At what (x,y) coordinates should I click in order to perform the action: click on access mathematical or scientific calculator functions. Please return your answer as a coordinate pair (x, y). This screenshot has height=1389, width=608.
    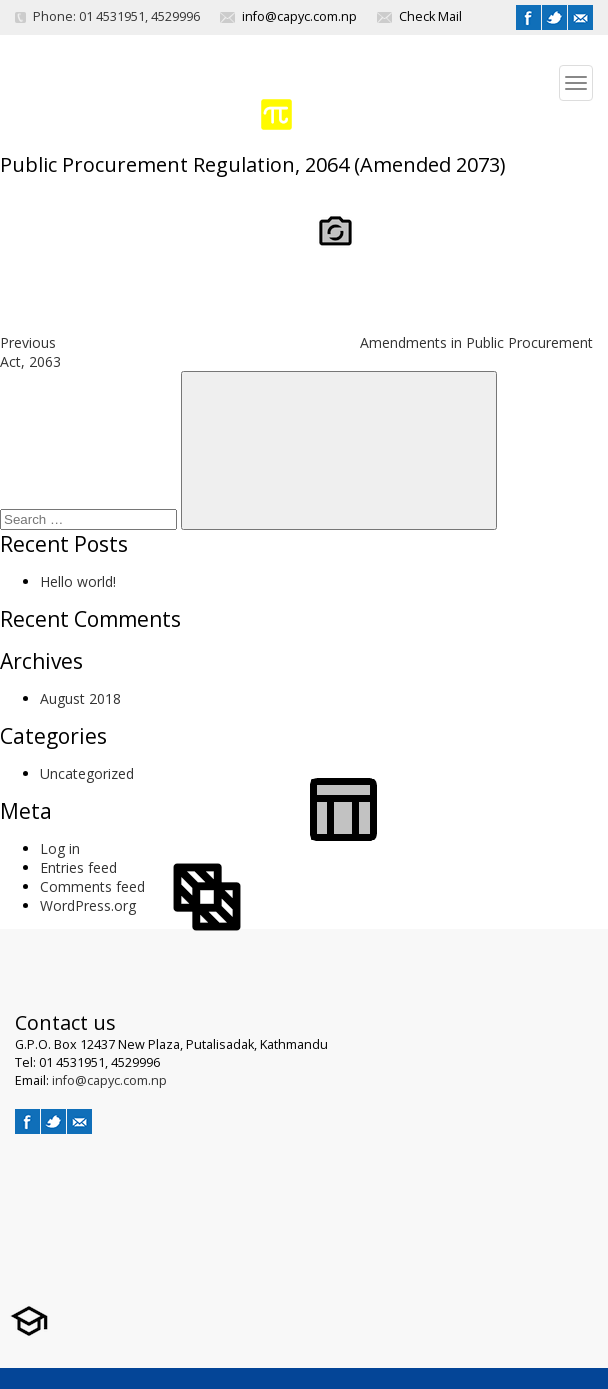
    Looking at the image, I should click on (276, 114).